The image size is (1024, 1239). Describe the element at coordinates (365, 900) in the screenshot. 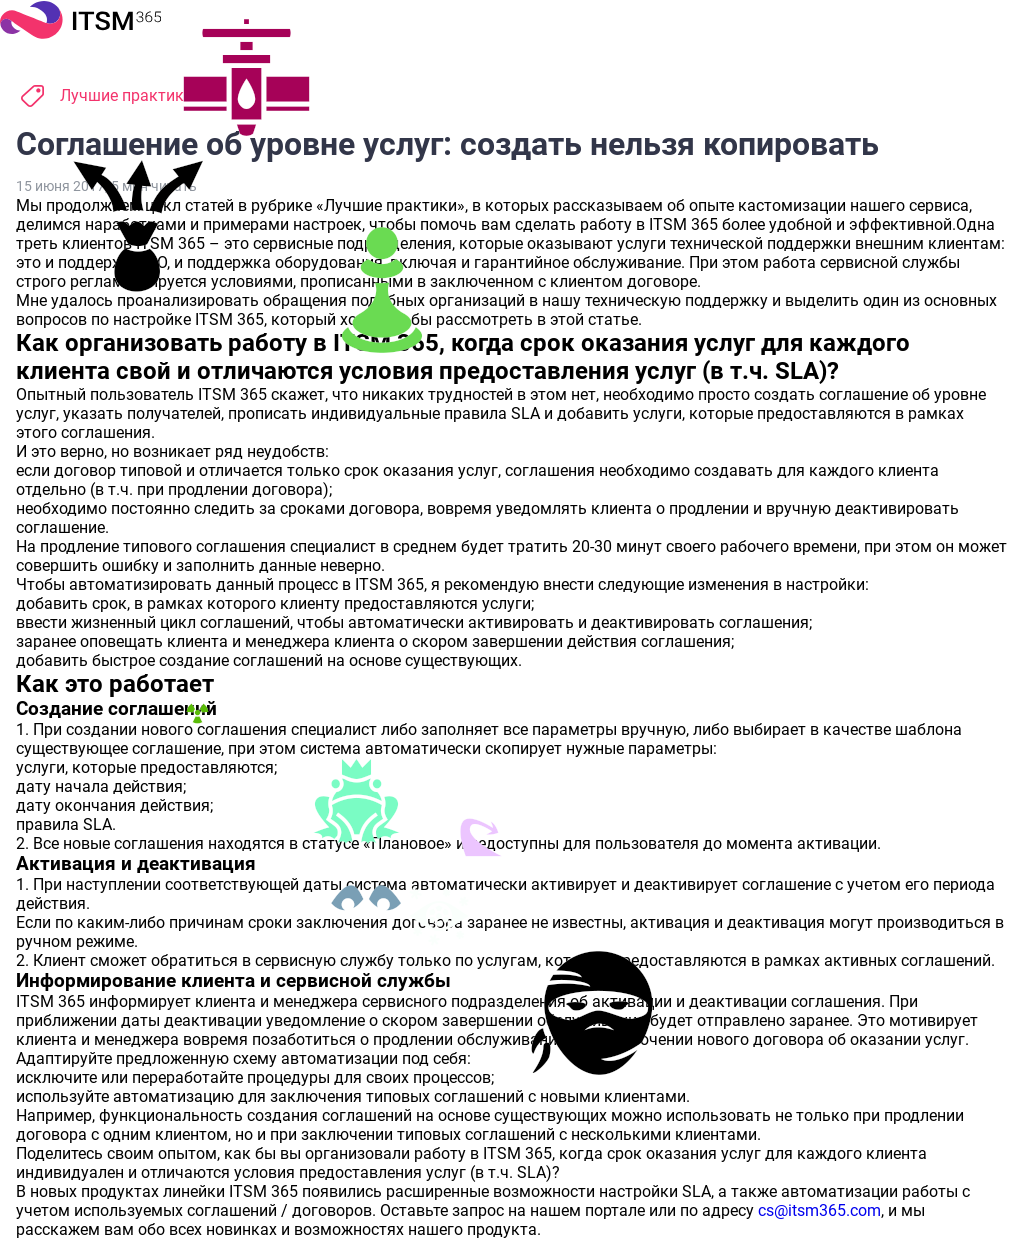

I see `indicates a worried or anxious state` at that location.